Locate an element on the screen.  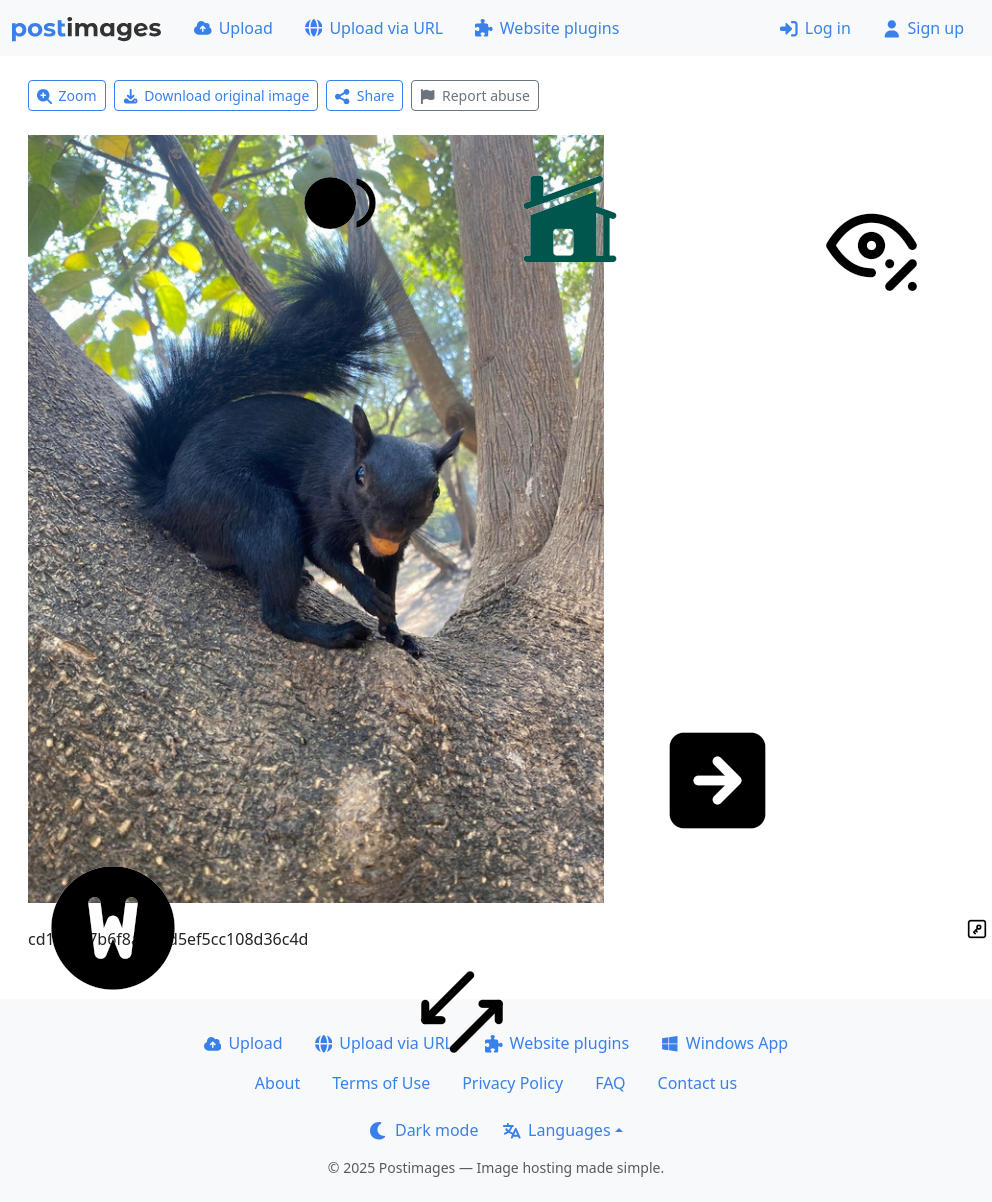
proceed to next step is located at coordinates (717, 780).